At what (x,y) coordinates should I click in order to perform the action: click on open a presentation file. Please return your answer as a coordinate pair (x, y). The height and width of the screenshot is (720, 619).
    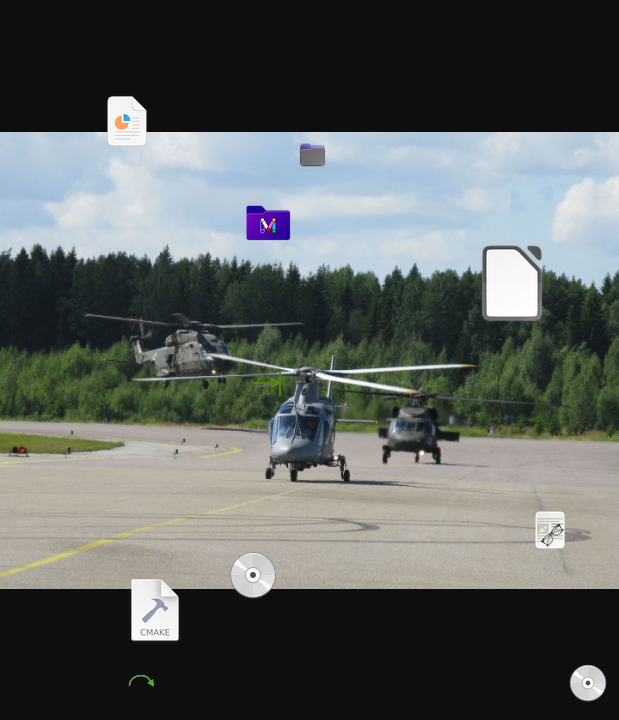
    Looking at the image, I should click on (127, 121).